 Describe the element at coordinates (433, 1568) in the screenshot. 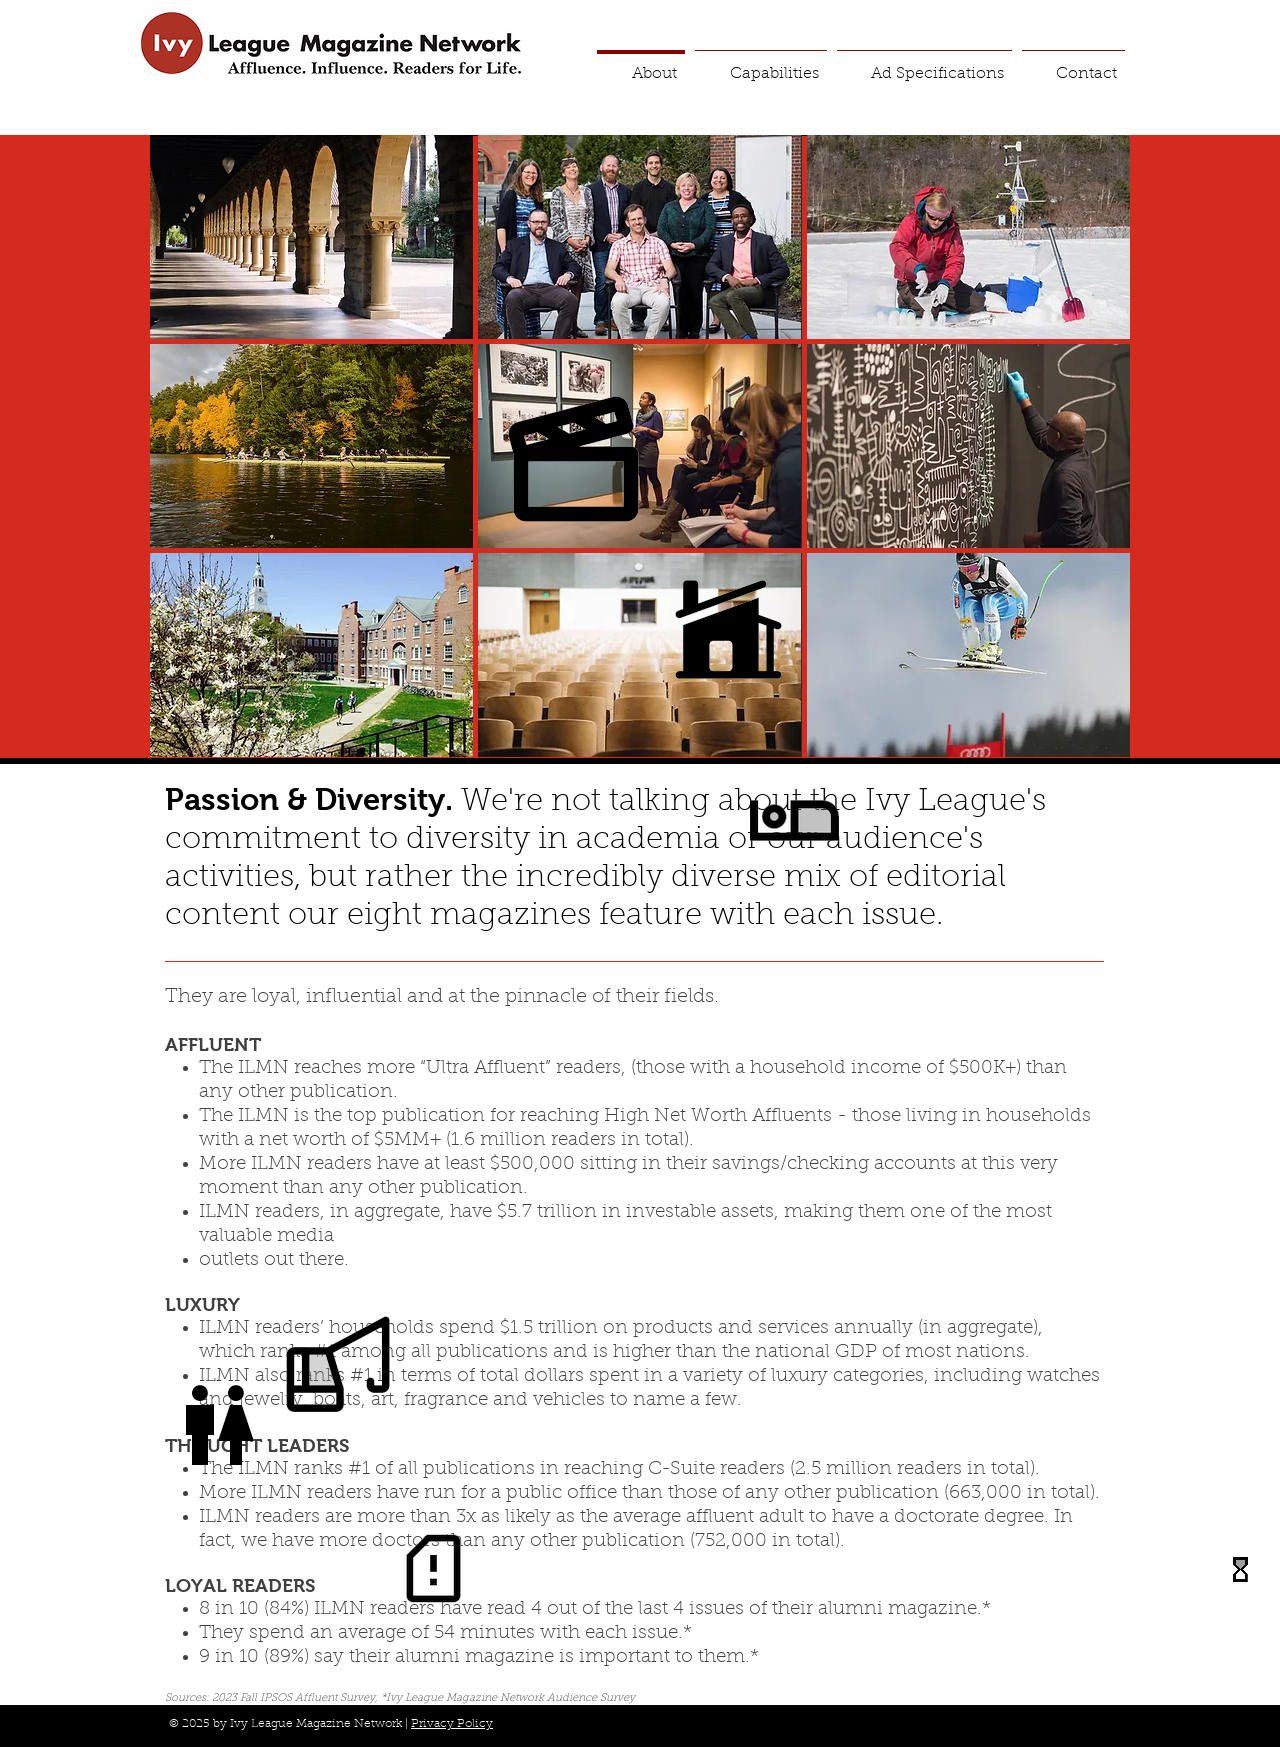

I see `sd card storage warning or error` at that location.